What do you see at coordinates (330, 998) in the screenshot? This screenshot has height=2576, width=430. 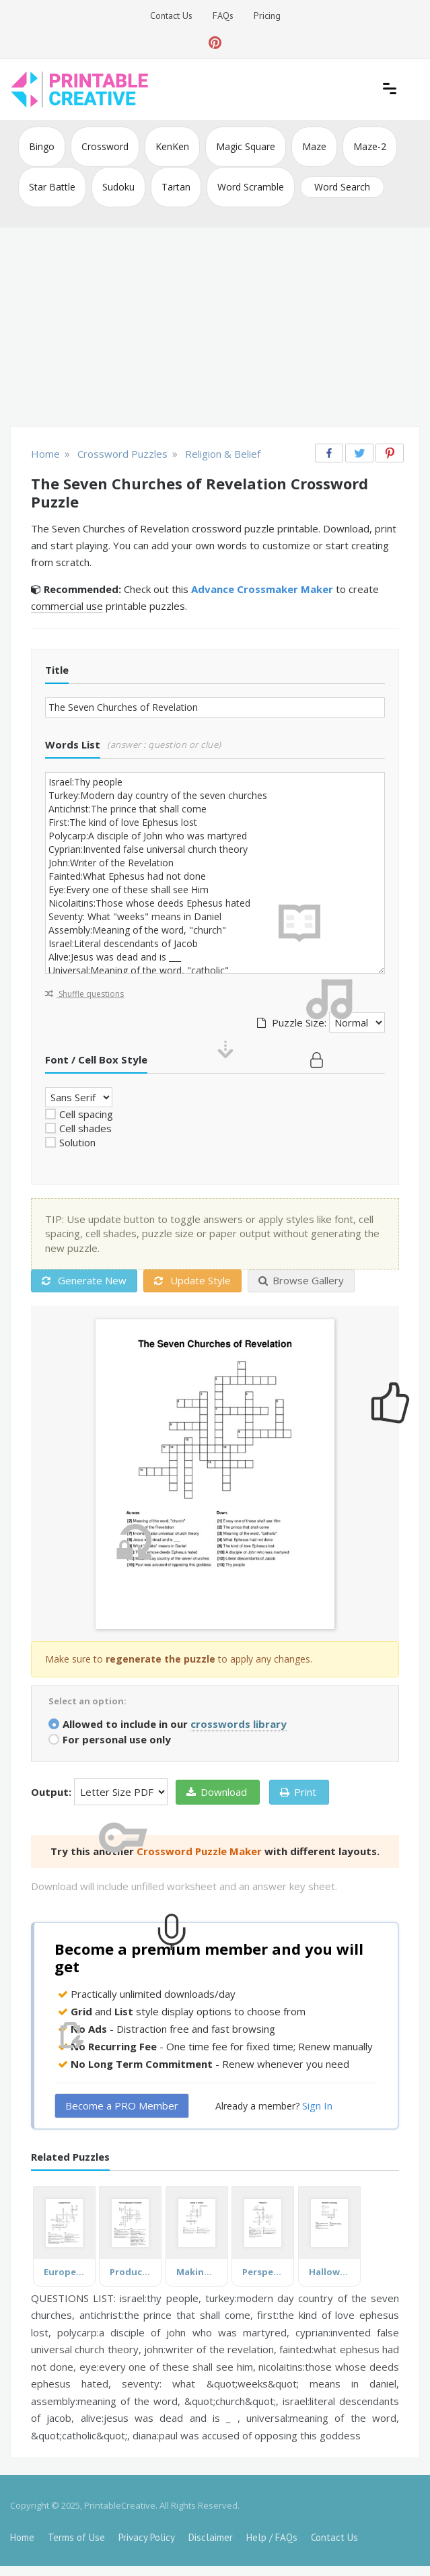 I see `access music library or audio files` at bounding box center [330, 998].